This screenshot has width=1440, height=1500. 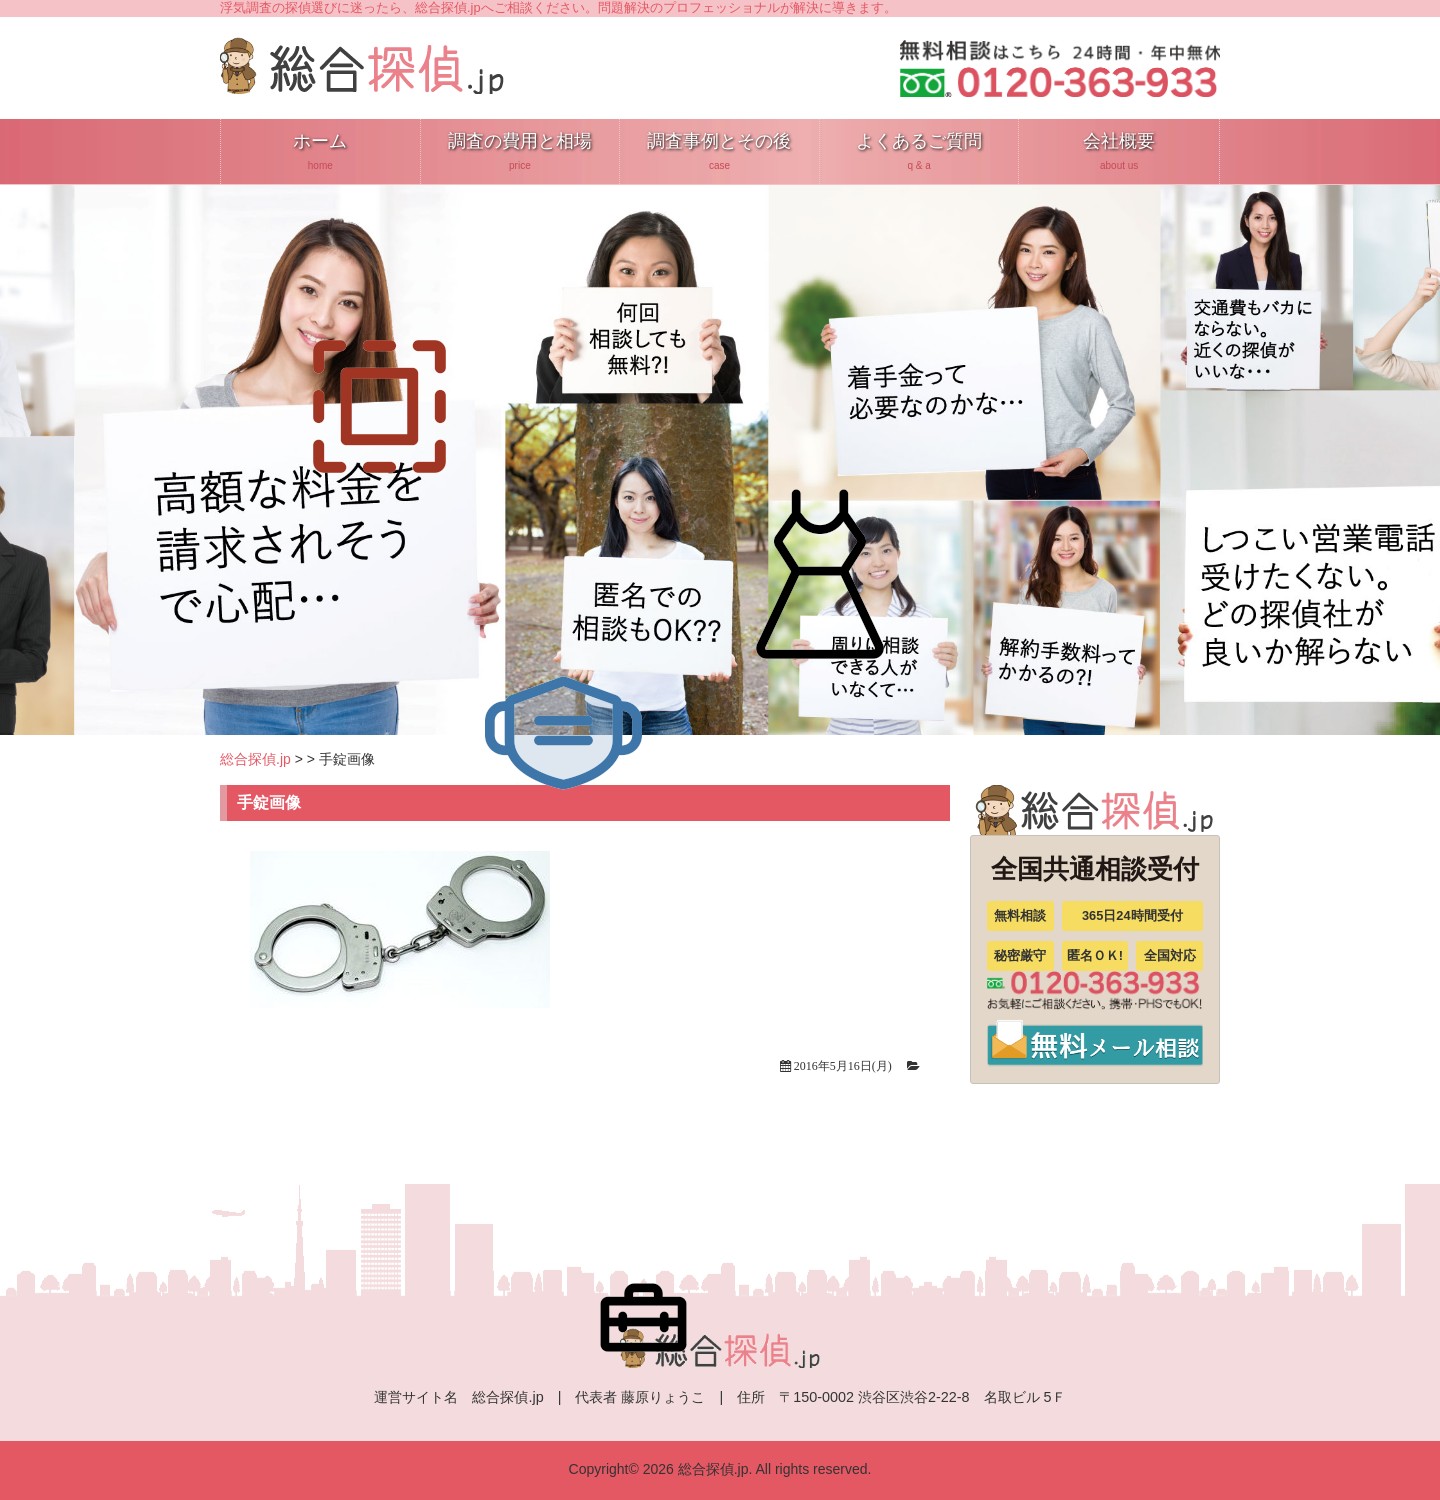 What do you see at coordinates (643, 1320) in the screenshot?
I see `access tools and utilities` at bounding box center [643, 1320].